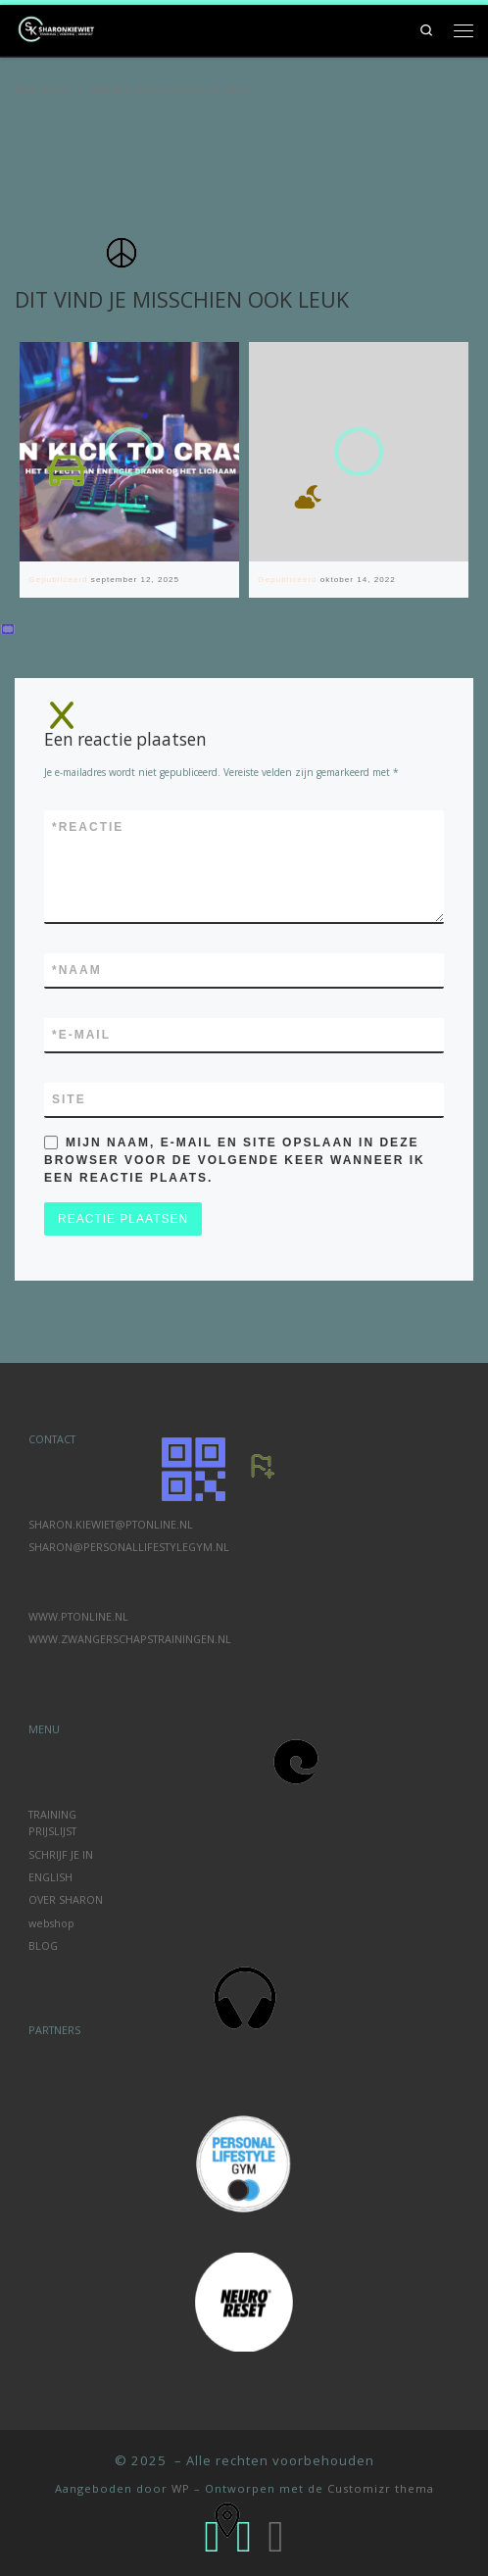 This screenshot has width=488, height=2576. What do you see at coordinates (296, 1762) in the screenshot?
I see `open Microsoft Edge browser` at bounding box center [296, 1762].